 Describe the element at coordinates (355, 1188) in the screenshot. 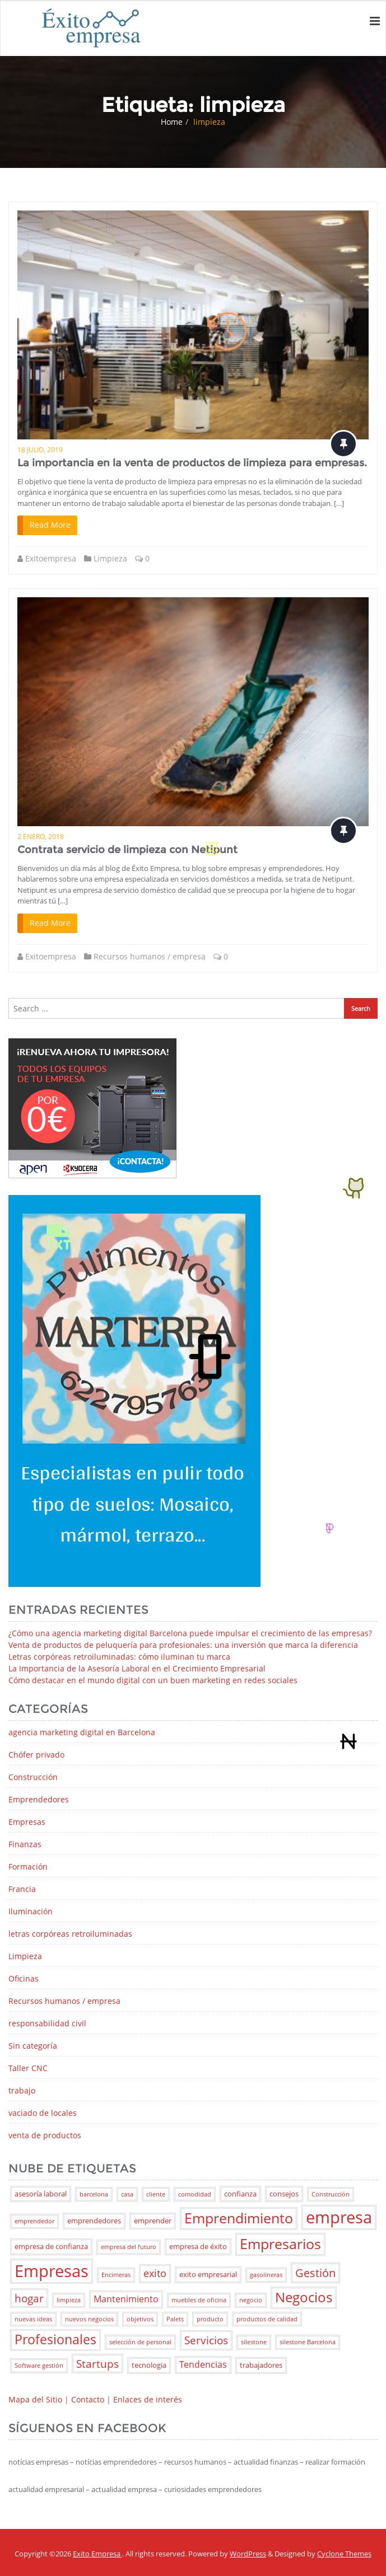

I see `link to github repository` at that location.